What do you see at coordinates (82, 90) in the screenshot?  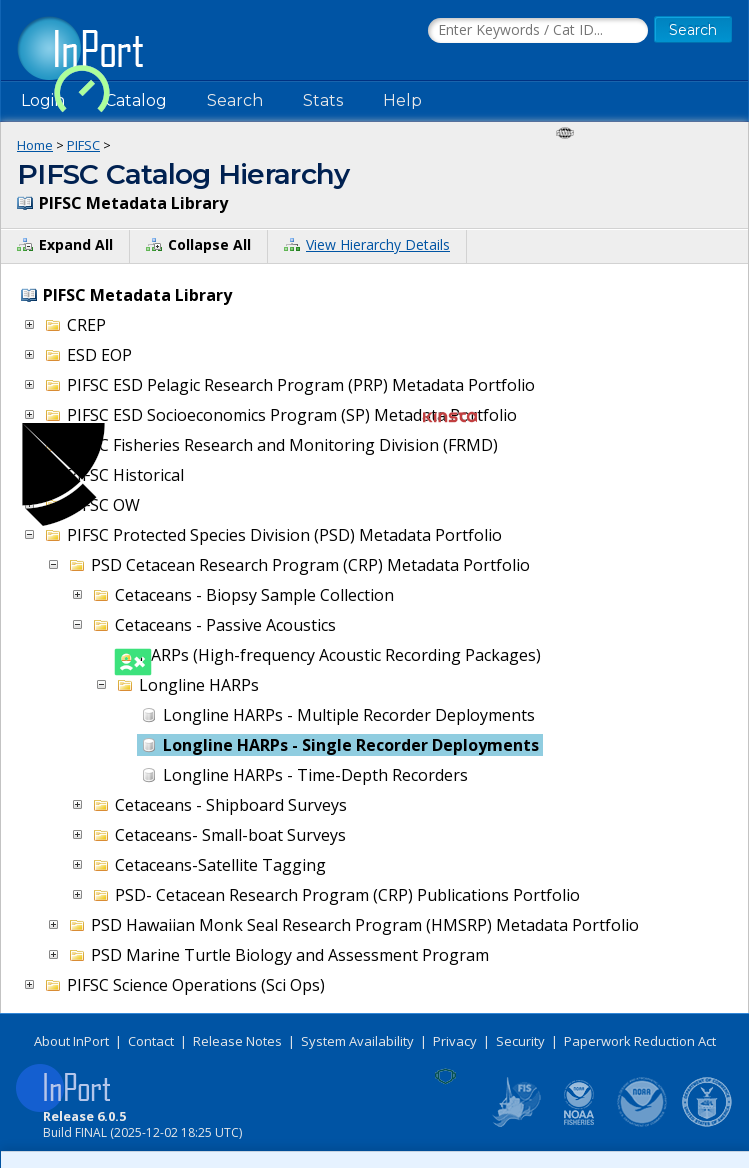 I see `increase playback speed` at bounding box center [82, 90].